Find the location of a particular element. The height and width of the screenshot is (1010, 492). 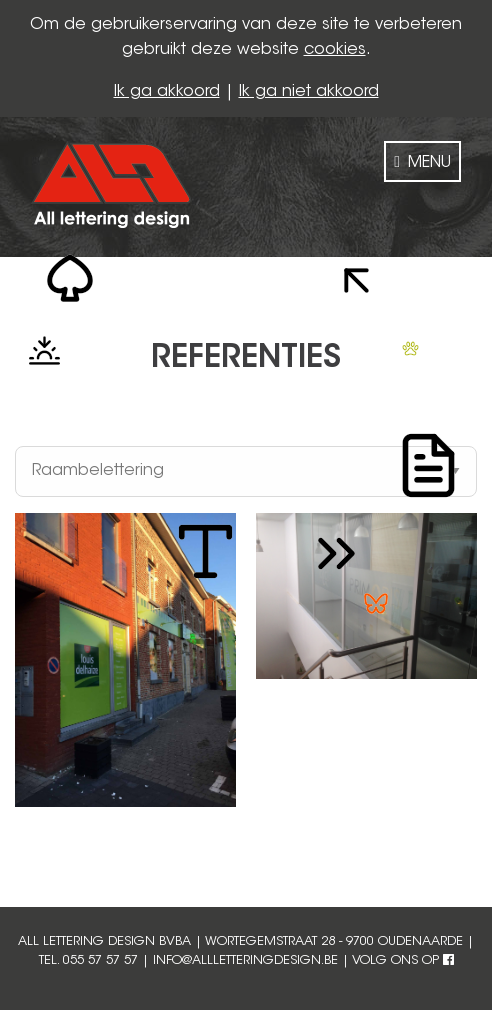

navigate back to previous screen is located at coordinates (356, 280).